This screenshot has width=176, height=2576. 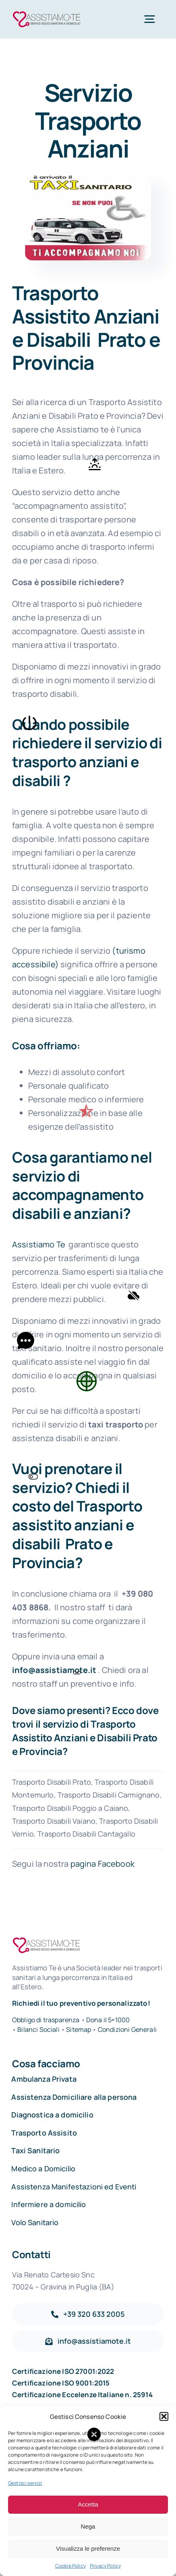 I want to click on turn off or shut down the device, so click(x=29, y=723).